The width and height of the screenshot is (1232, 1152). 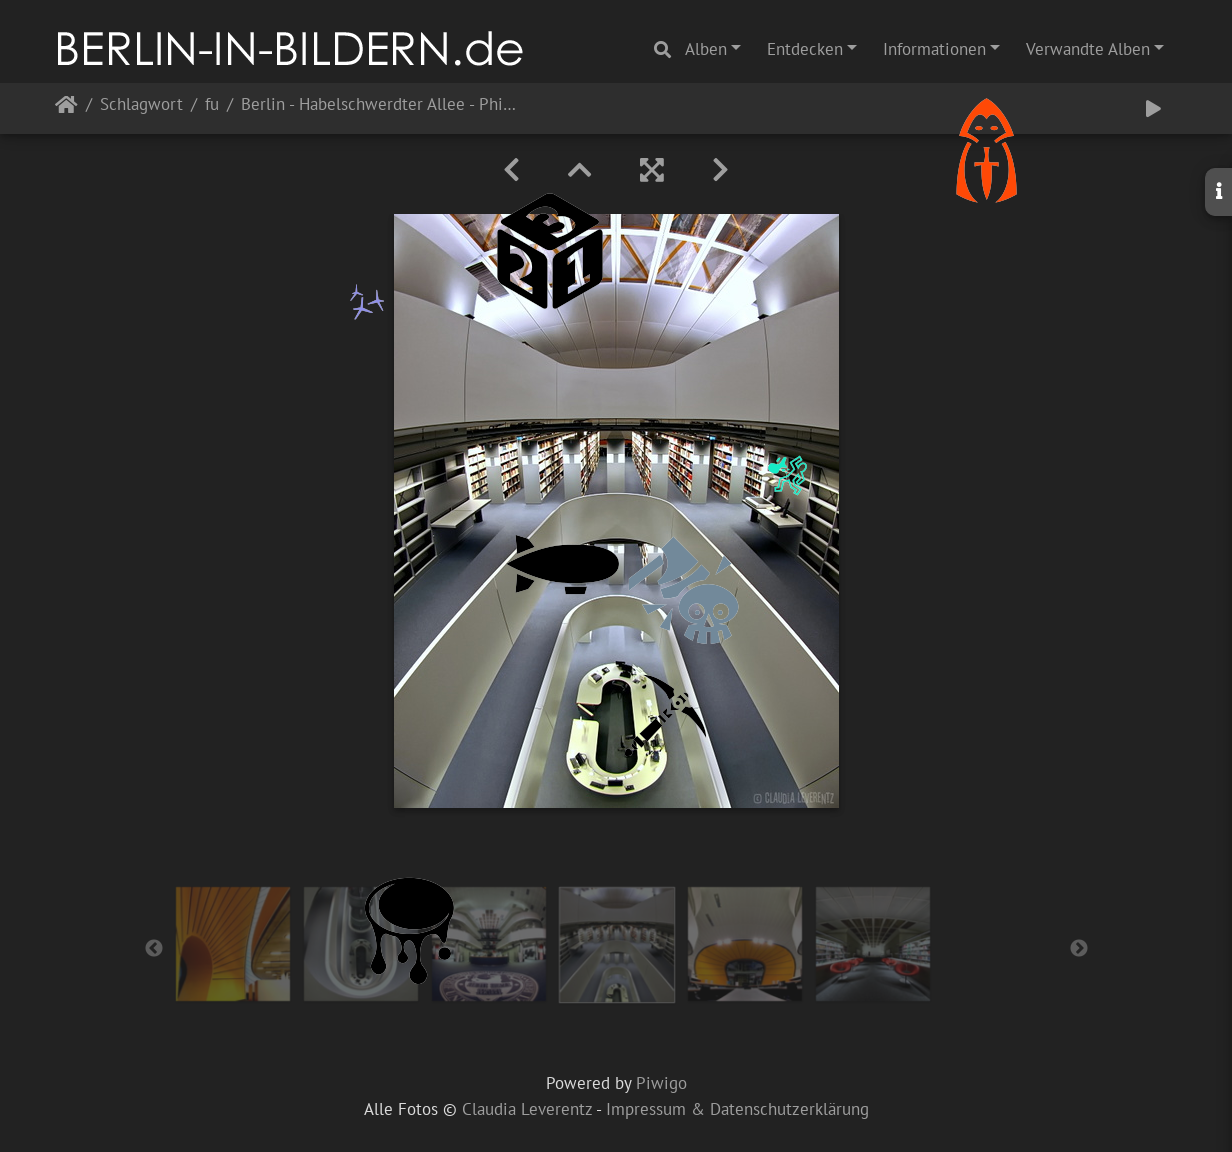 I want to click on indicates airship or zeppelin-related content, so click(x=562, y=564).